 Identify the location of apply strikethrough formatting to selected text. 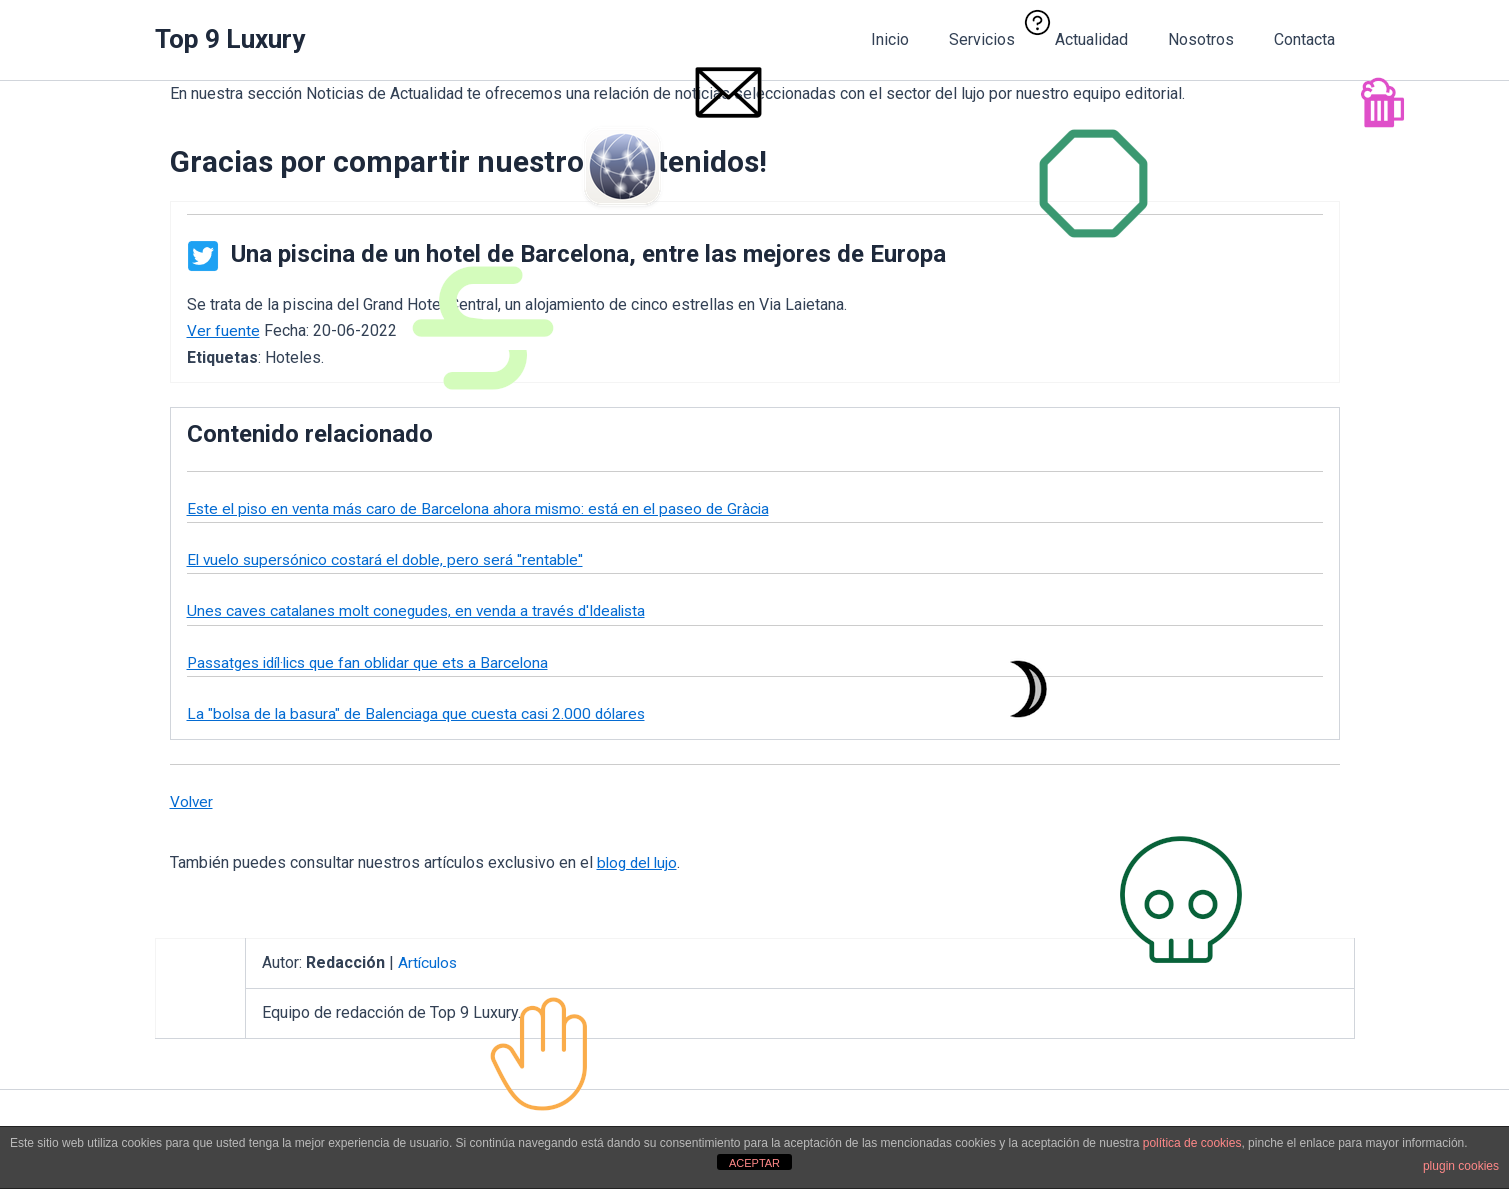
(483, 328).